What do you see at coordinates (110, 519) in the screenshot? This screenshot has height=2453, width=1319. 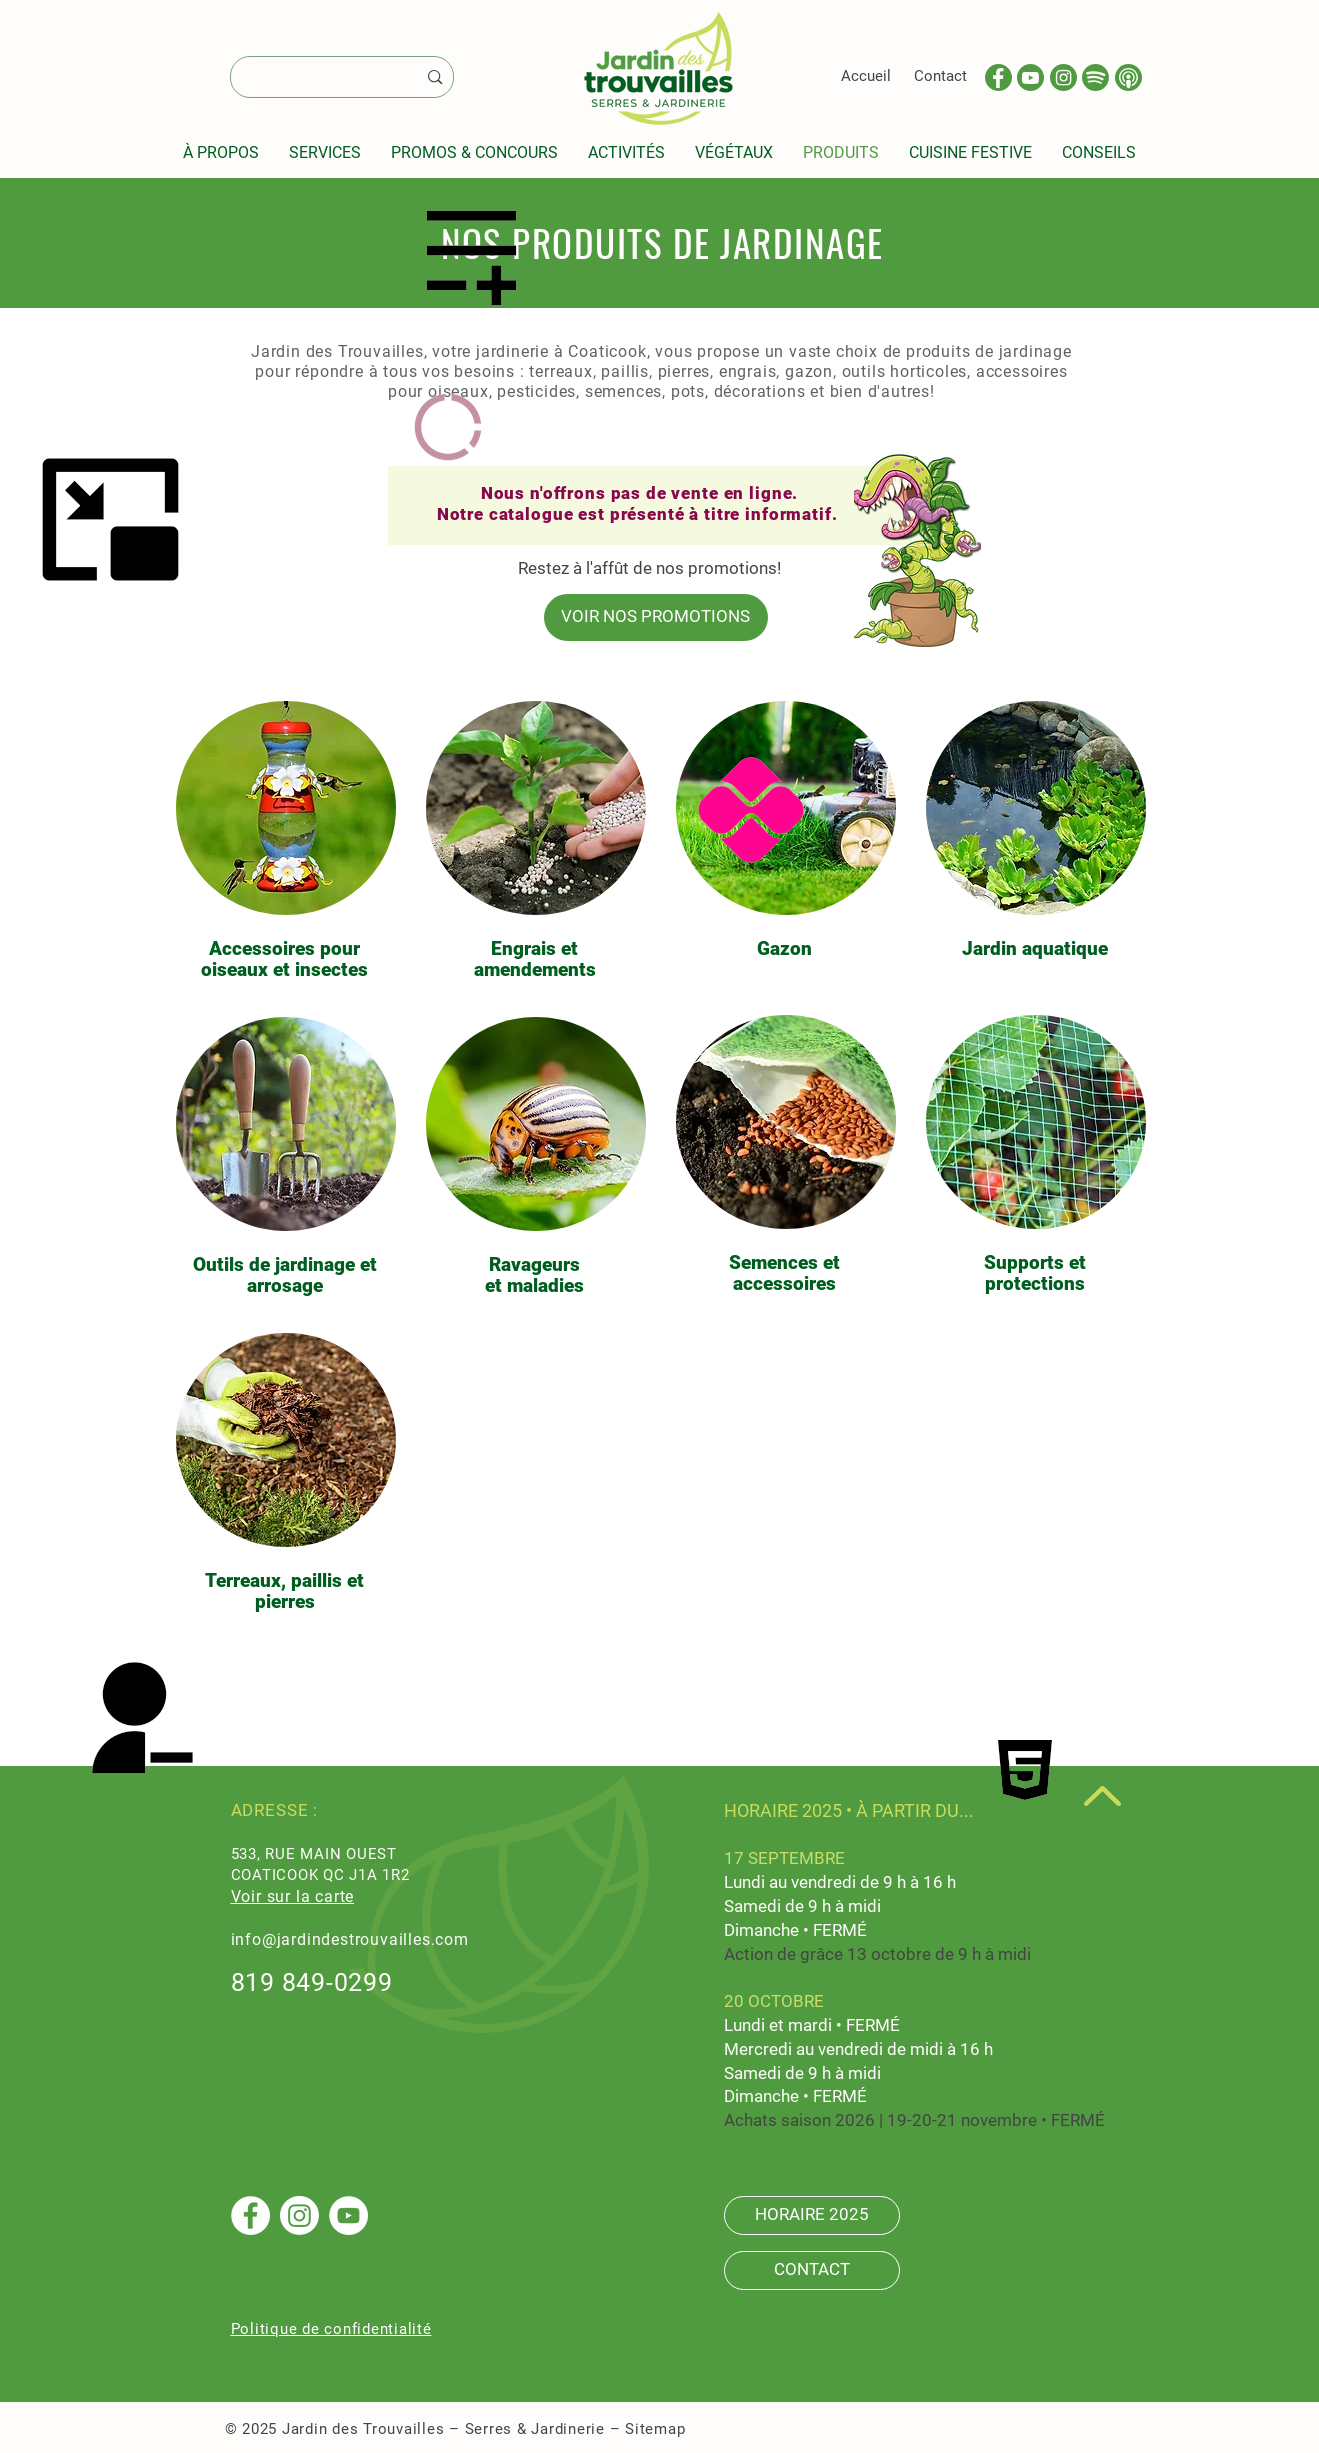 I see `enable picture-in-picture mode` at bounding box center [110, 519].